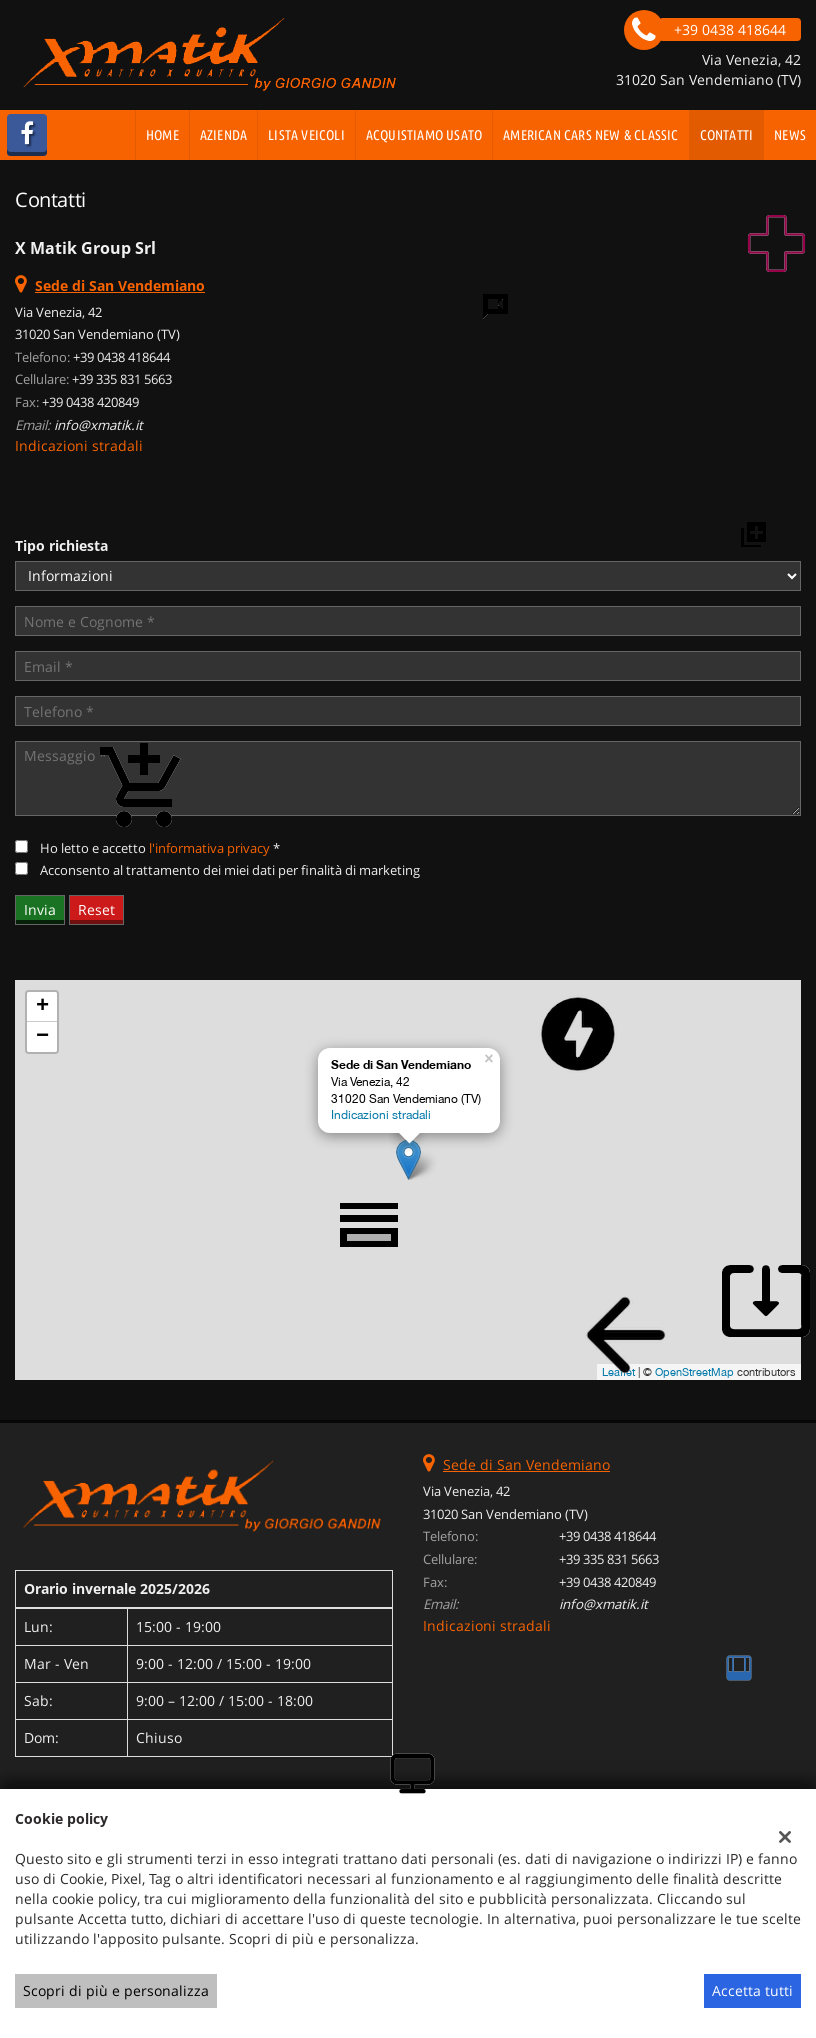 The width and height of the screenshot is (816, 2038). I want to click on download a system update, so click(766, 1301).